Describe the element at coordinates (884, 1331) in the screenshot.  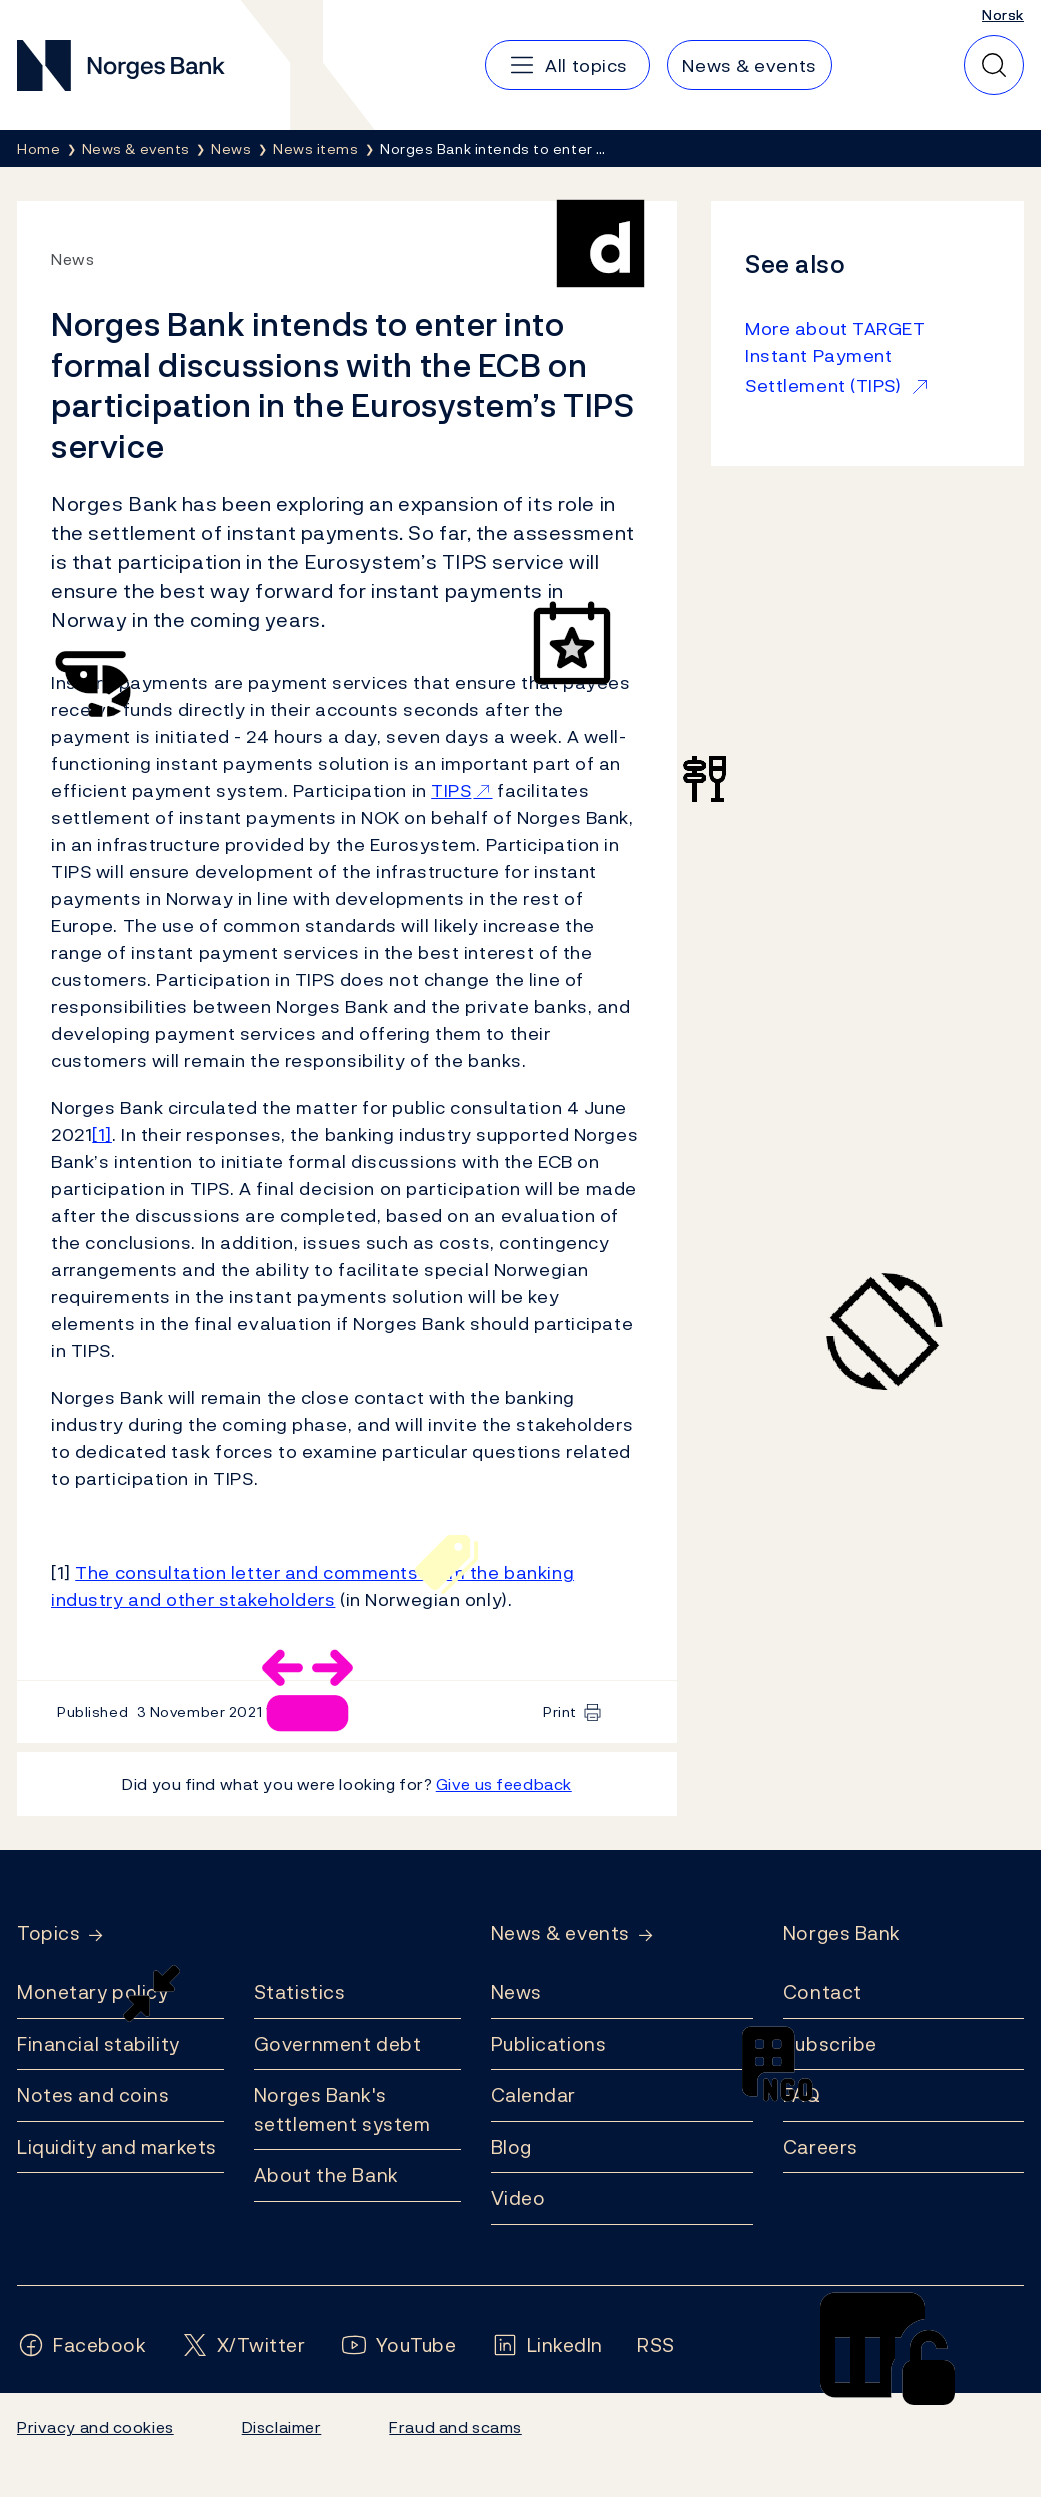
I see `rotate screen orientation` at that location.